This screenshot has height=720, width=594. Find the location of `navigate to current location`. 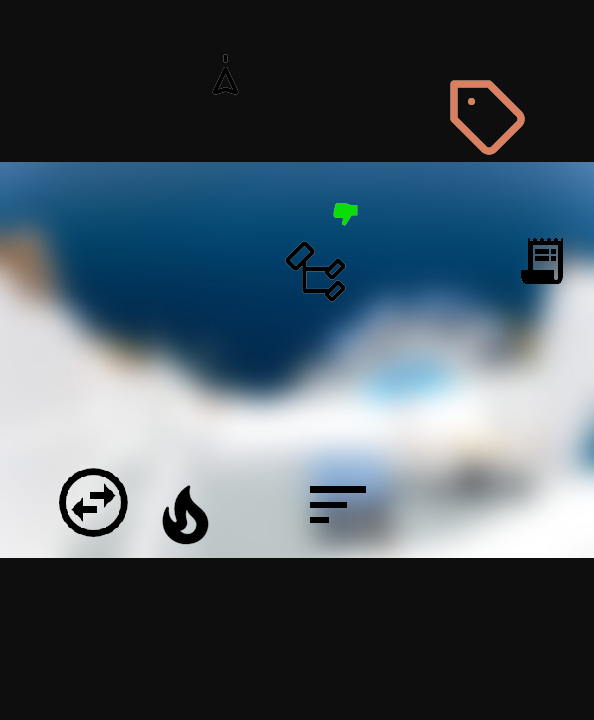

navigate to current location is located at coordinates (225, 75).